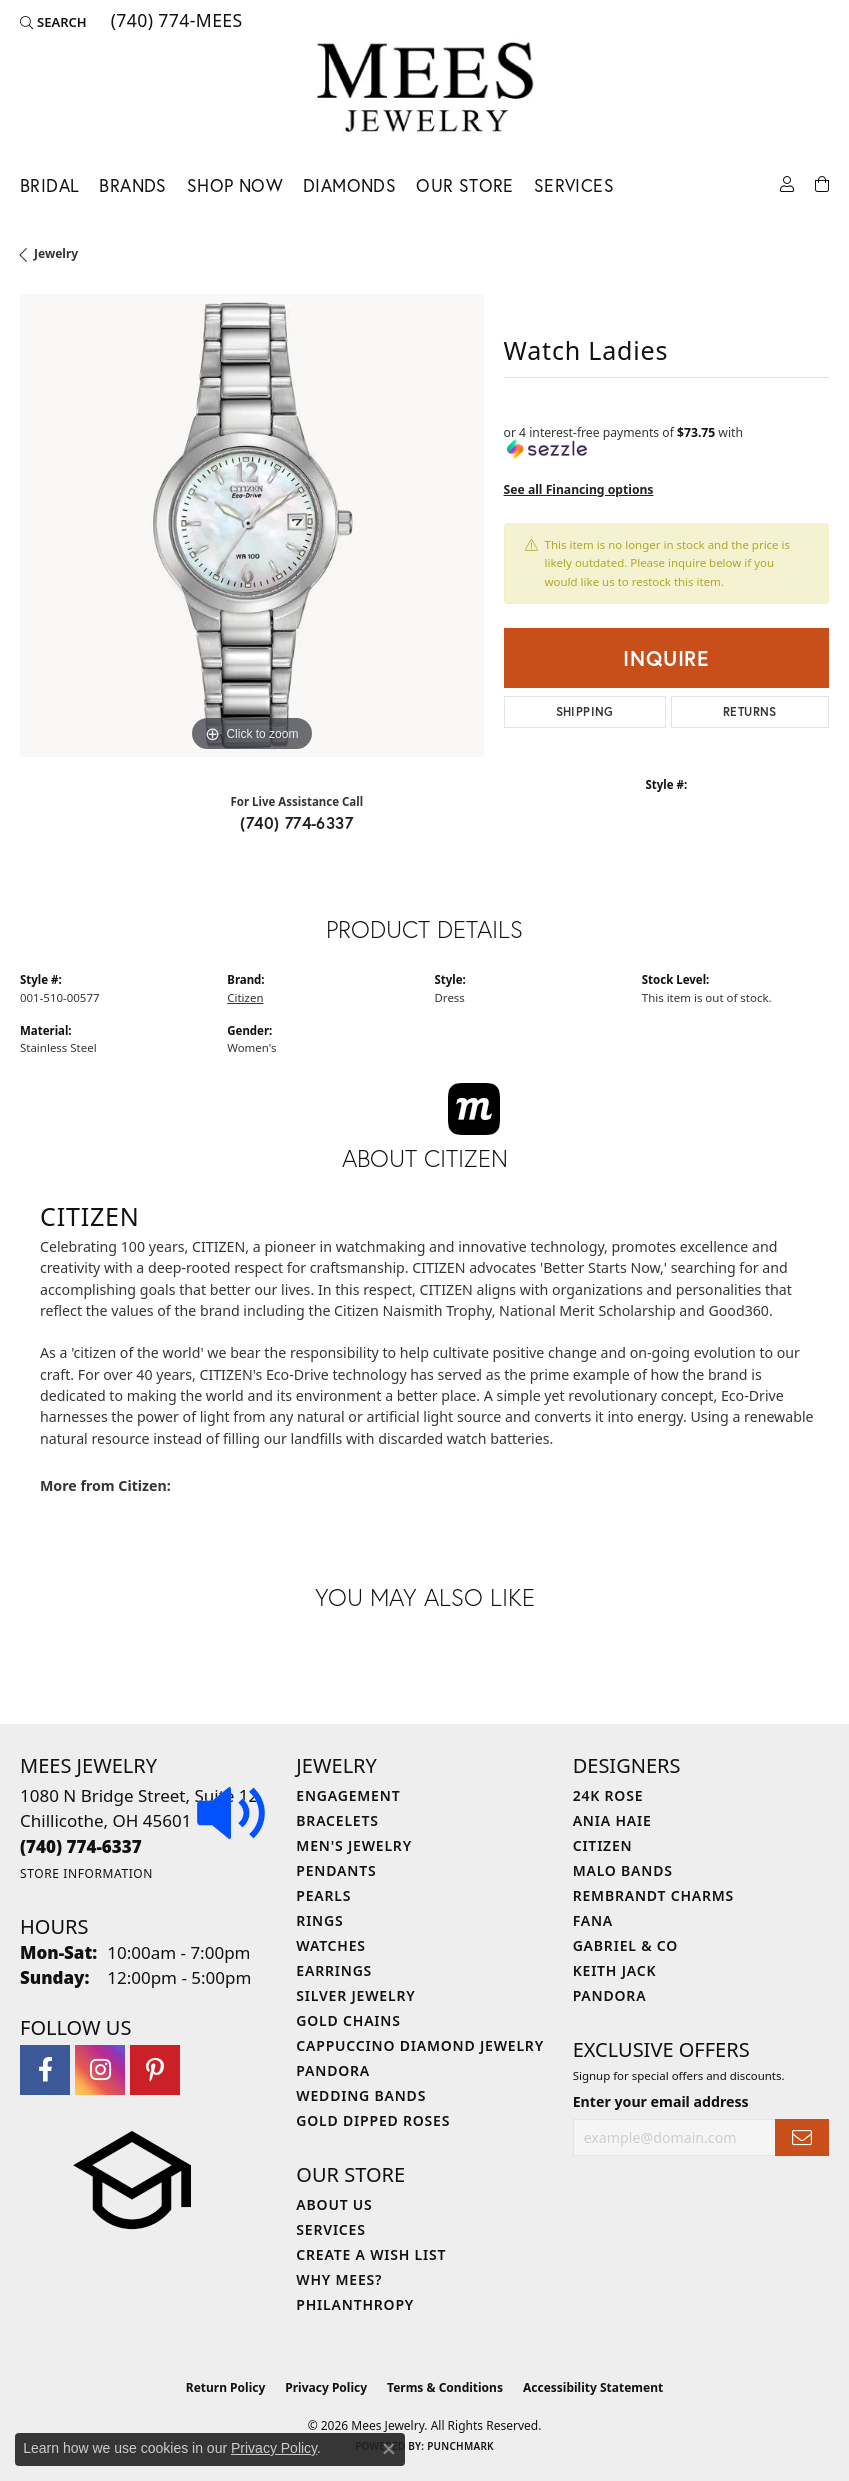  Describe the element at coordinates (132, 2180) in the screenshot. I see `access education or learning section` at that location.